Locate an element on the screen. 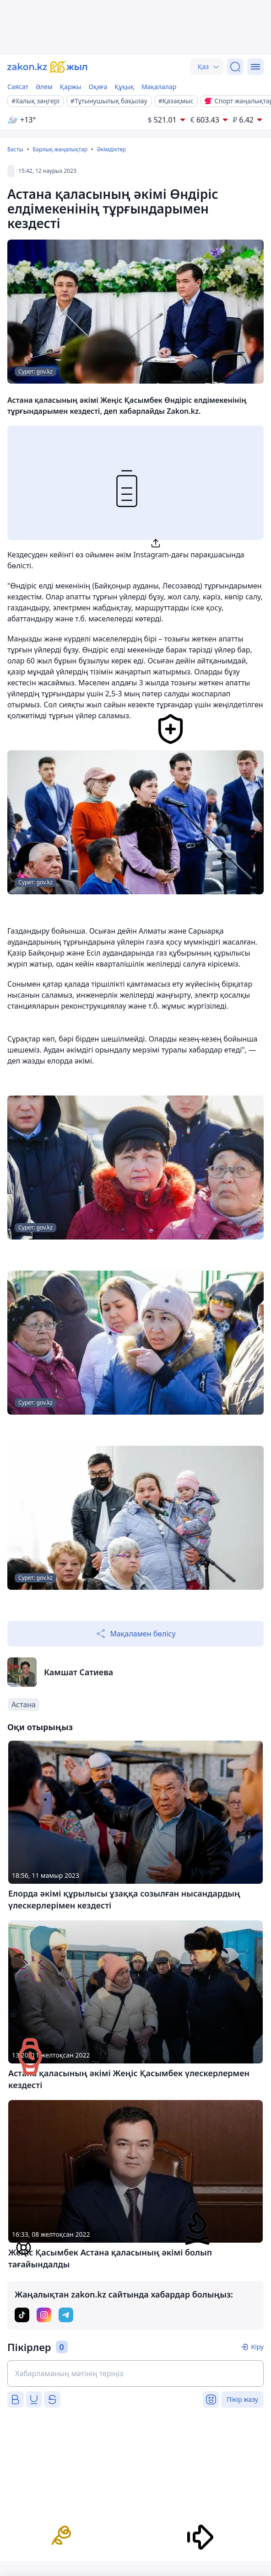 The height and width of the screenshot is (2576, 271). loading content in progress is located at coordinates (33, 1969).